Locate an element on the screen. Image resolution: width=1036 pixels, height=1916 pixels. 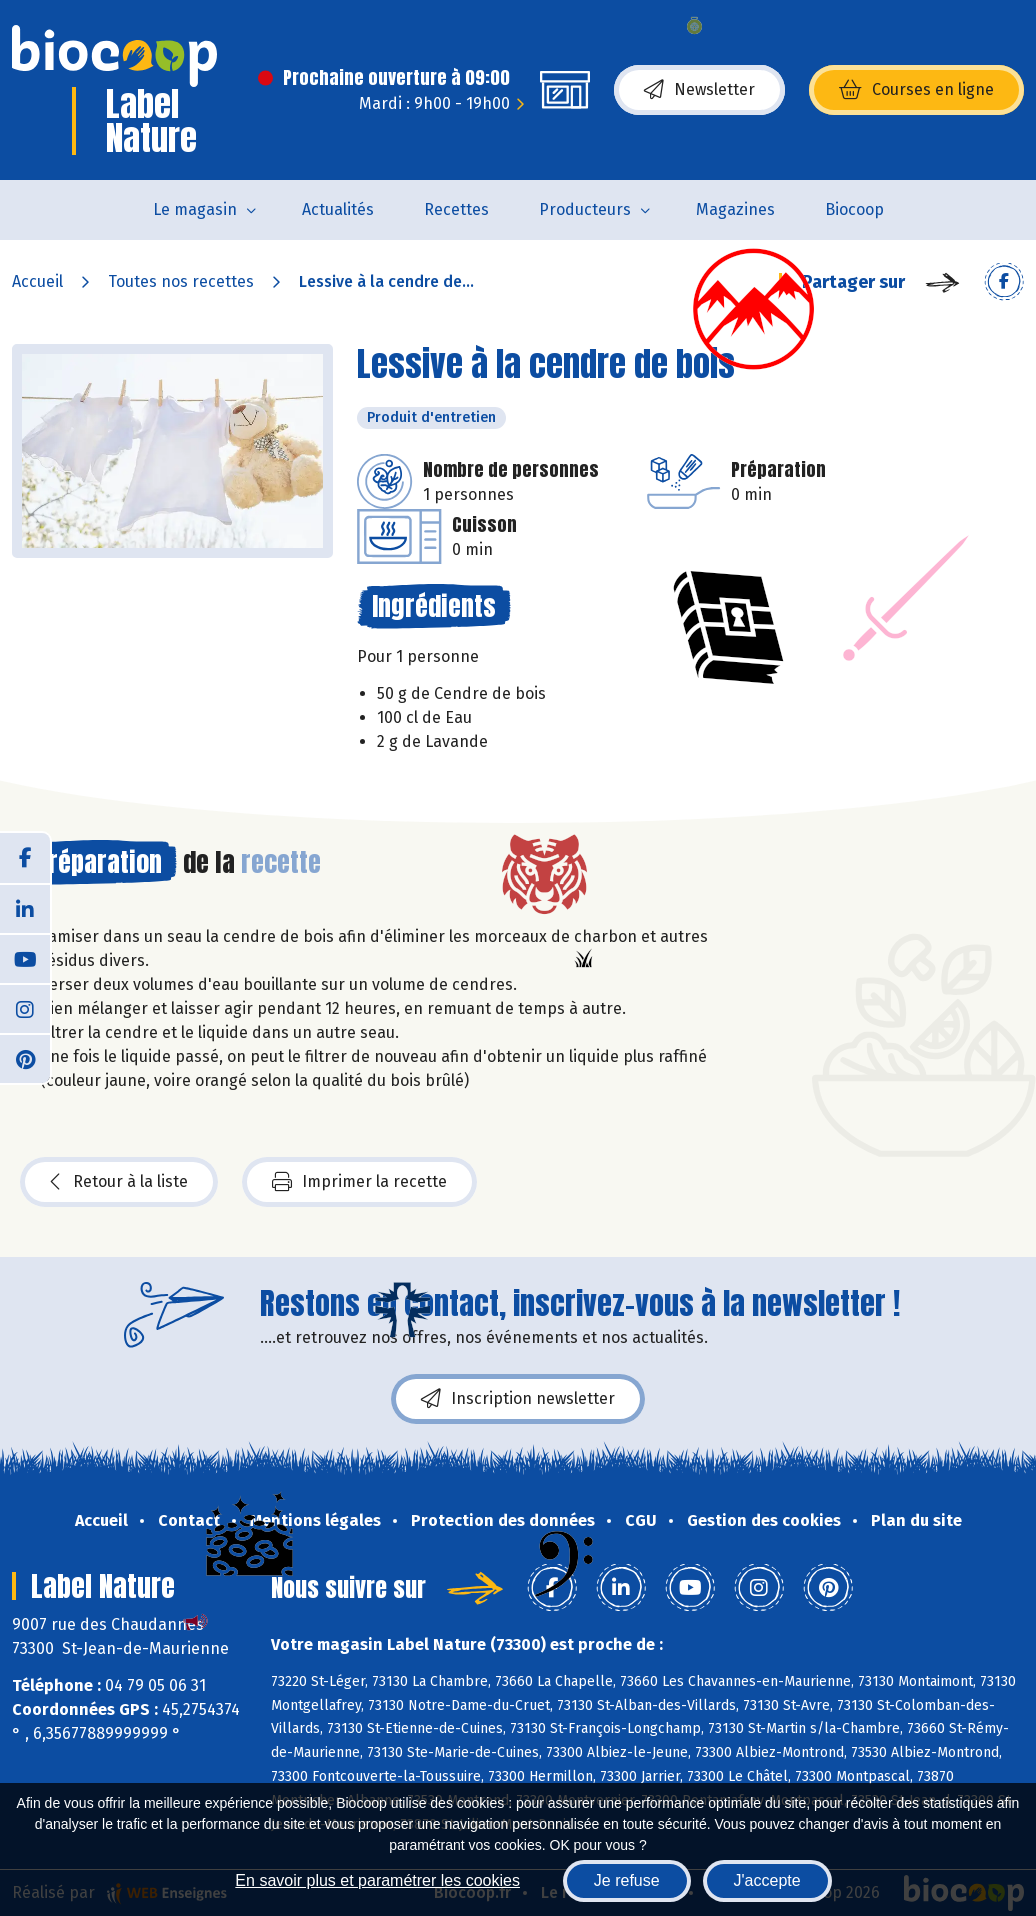
make an announcement or broadcast is located at coordinates (195, 1621).